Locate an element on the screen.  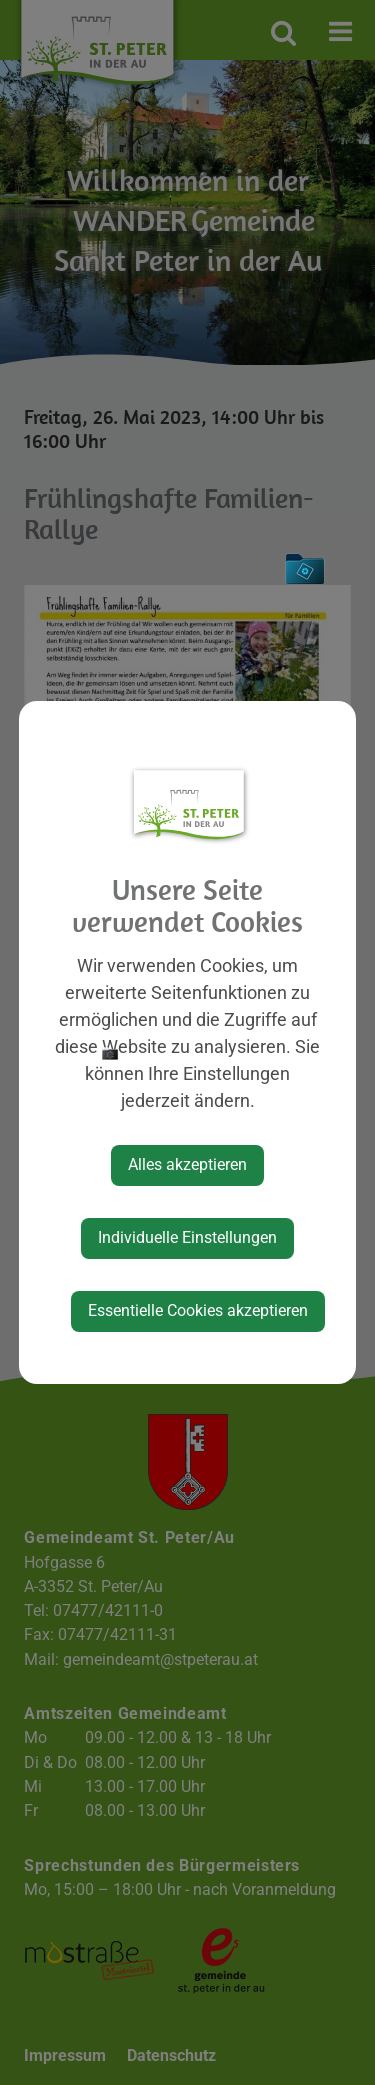
open adobe photoshop elements project folder is located at coordinates (305, 570).